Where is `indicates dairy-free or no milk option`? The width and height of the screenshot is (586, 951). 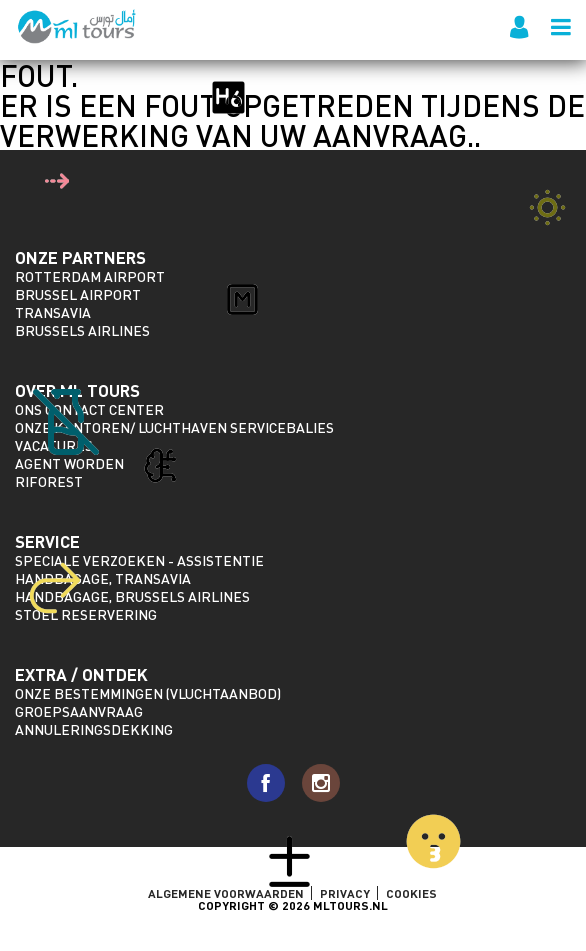
indicates dairy-free or no milk option is located at coordinates (66, 422).